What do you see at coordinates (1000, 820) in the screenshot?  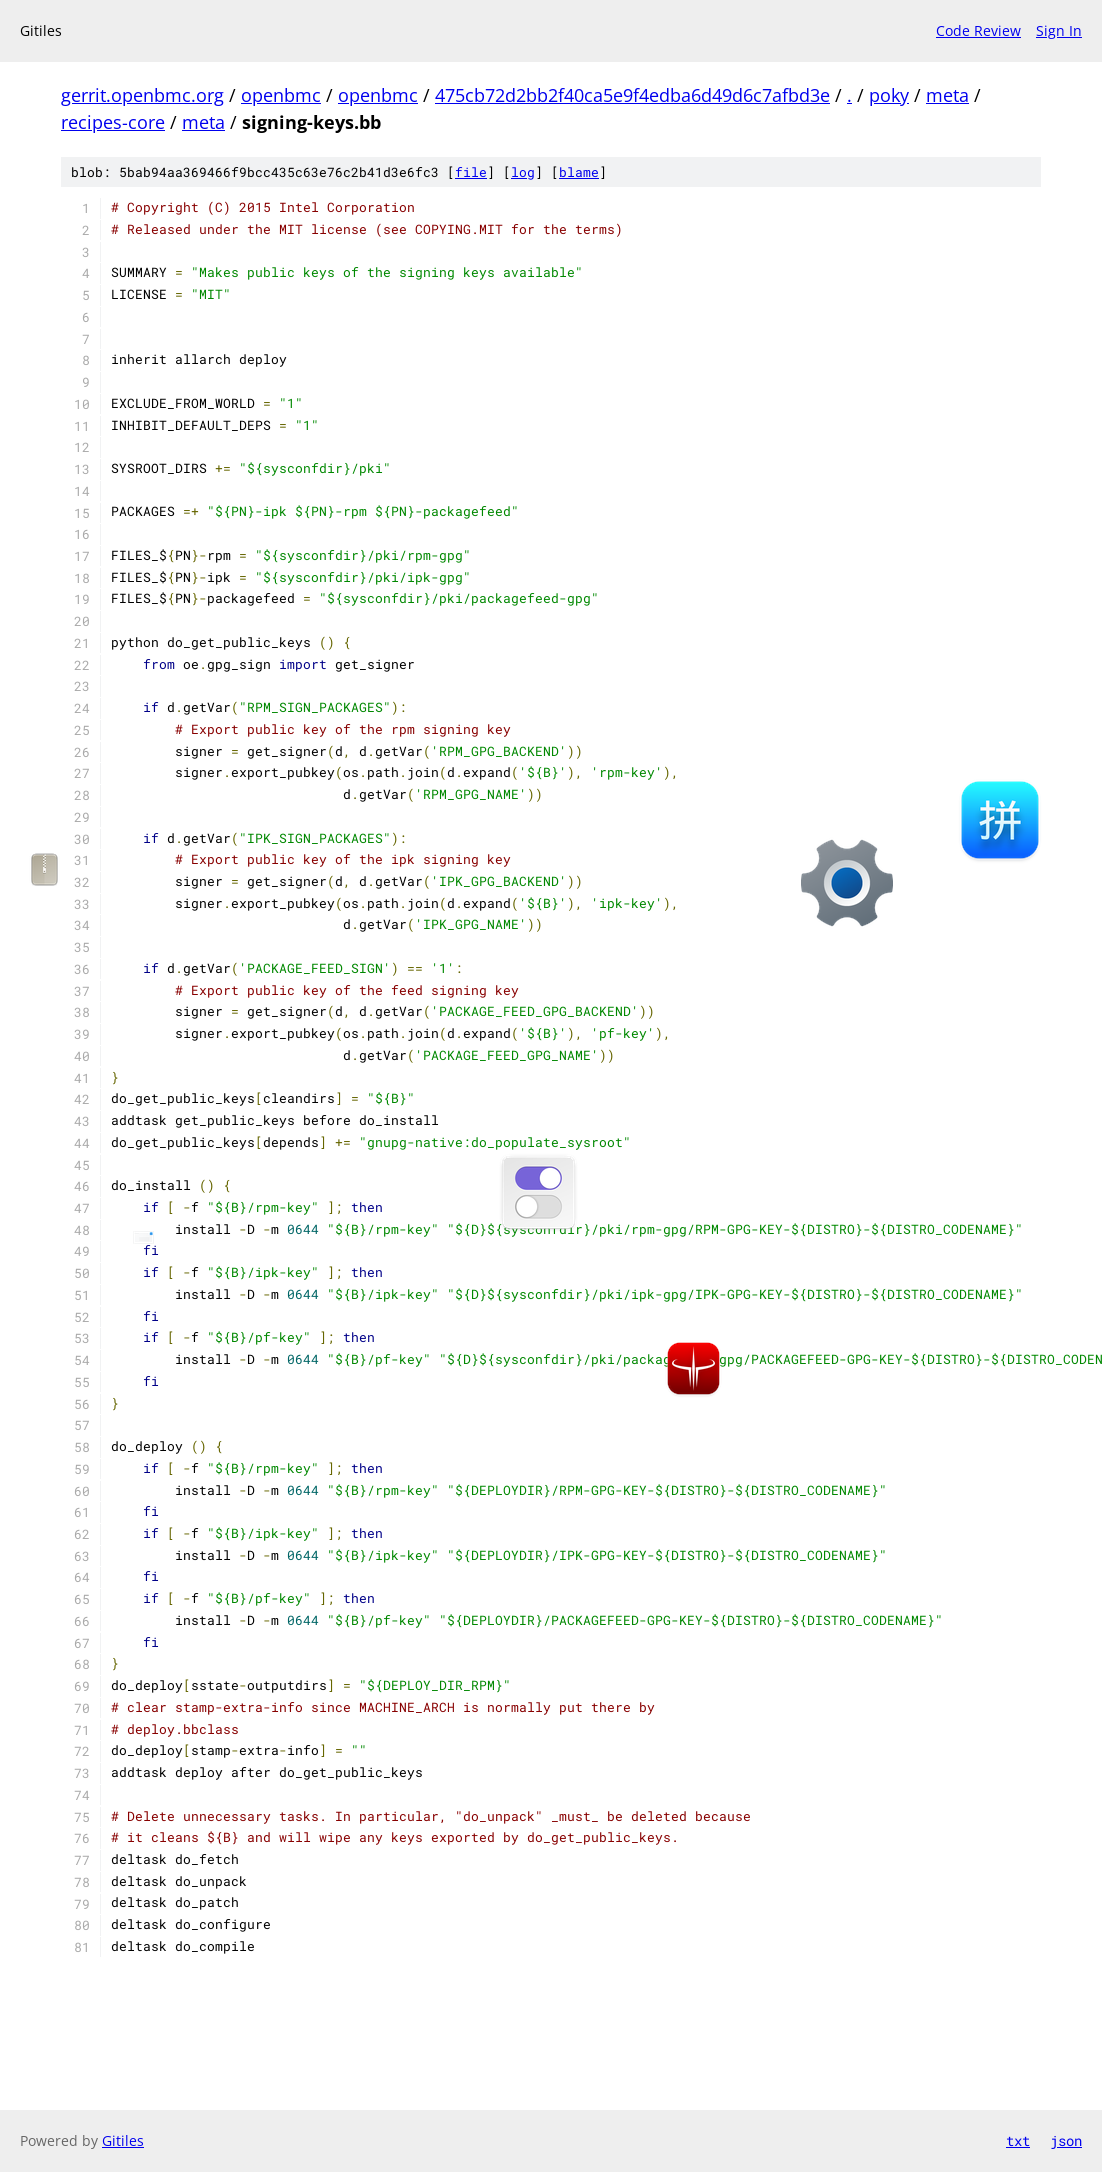 I see `open ibus pinyin chinese input method` at bounding box center [1000, 820].